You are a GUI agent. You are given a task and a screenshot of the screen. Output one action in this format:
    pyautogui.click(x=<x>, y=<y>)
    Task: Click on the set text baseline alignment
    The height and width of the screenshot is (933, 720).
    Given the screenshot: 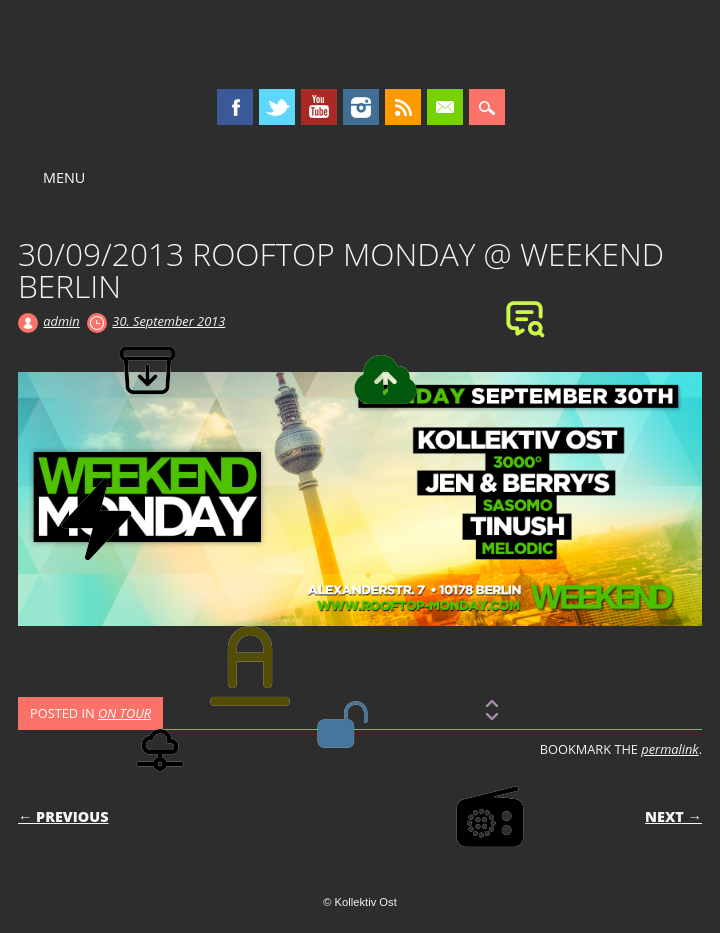 What is the action you would take?
    pyautogui.click(x=250, y=666)
    